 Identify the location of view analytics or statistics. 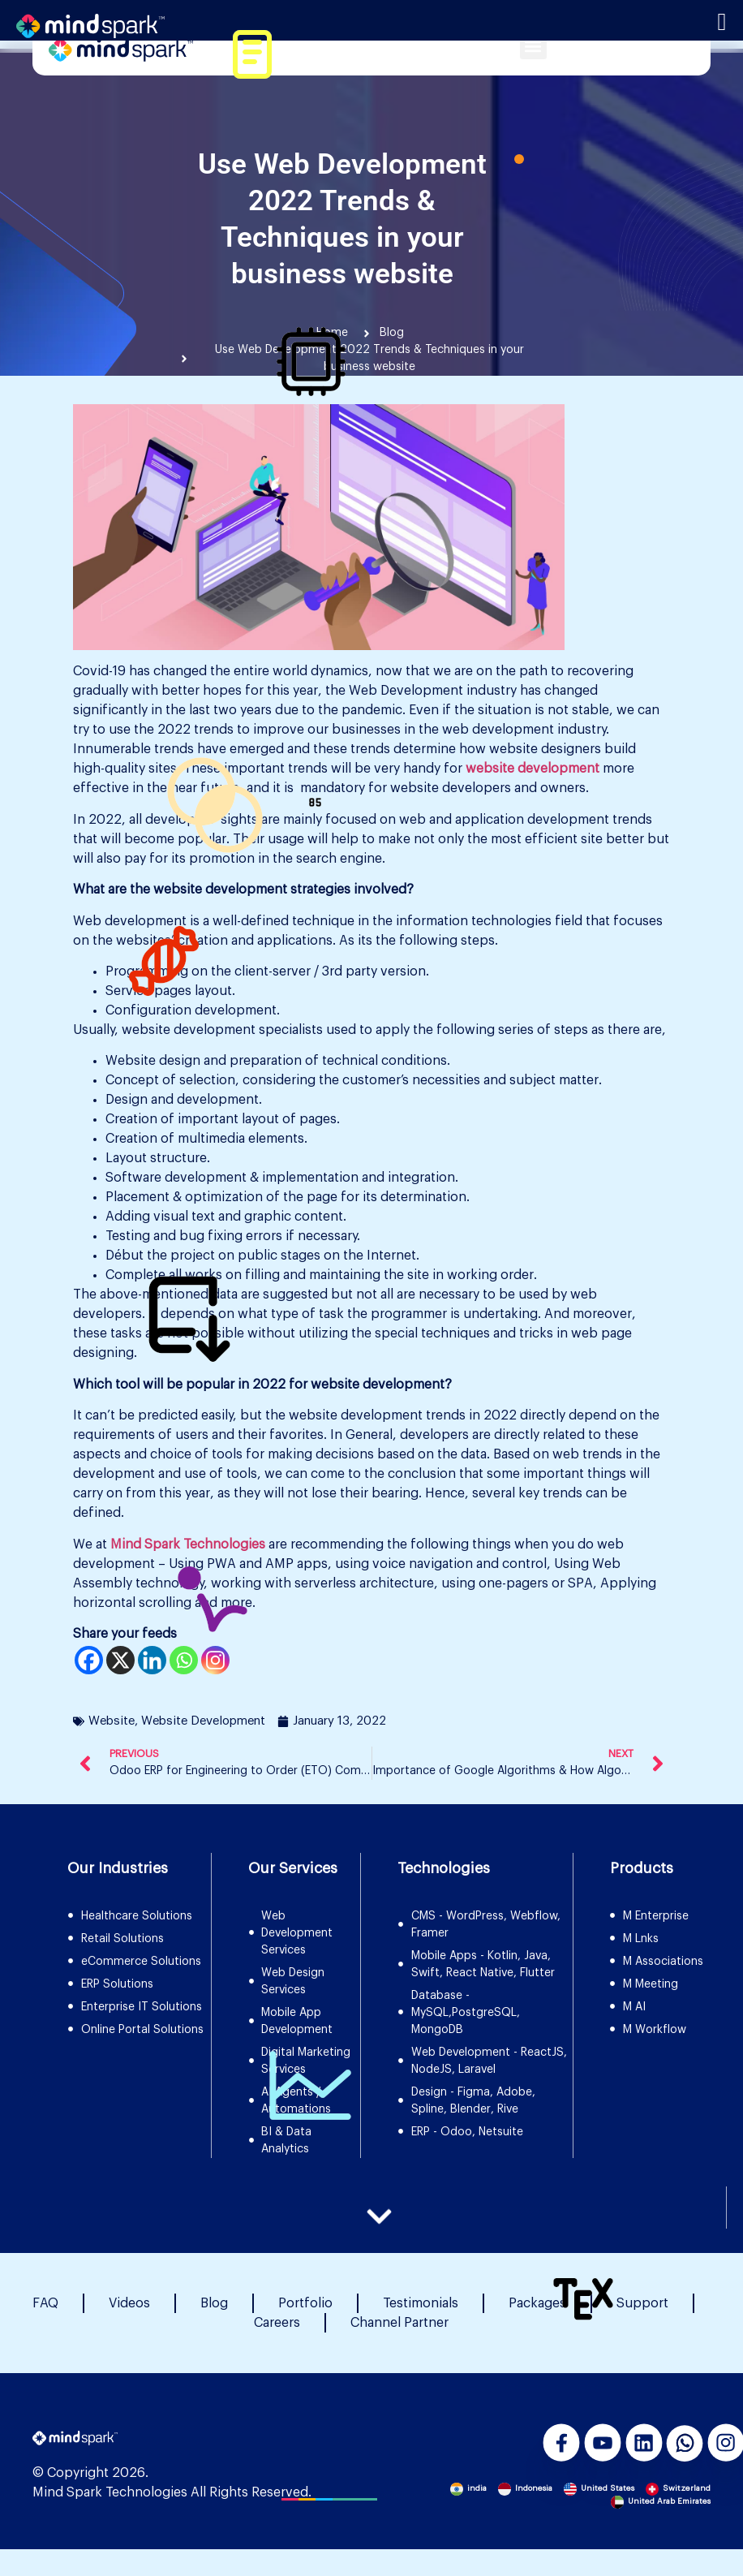
(310, 2085).